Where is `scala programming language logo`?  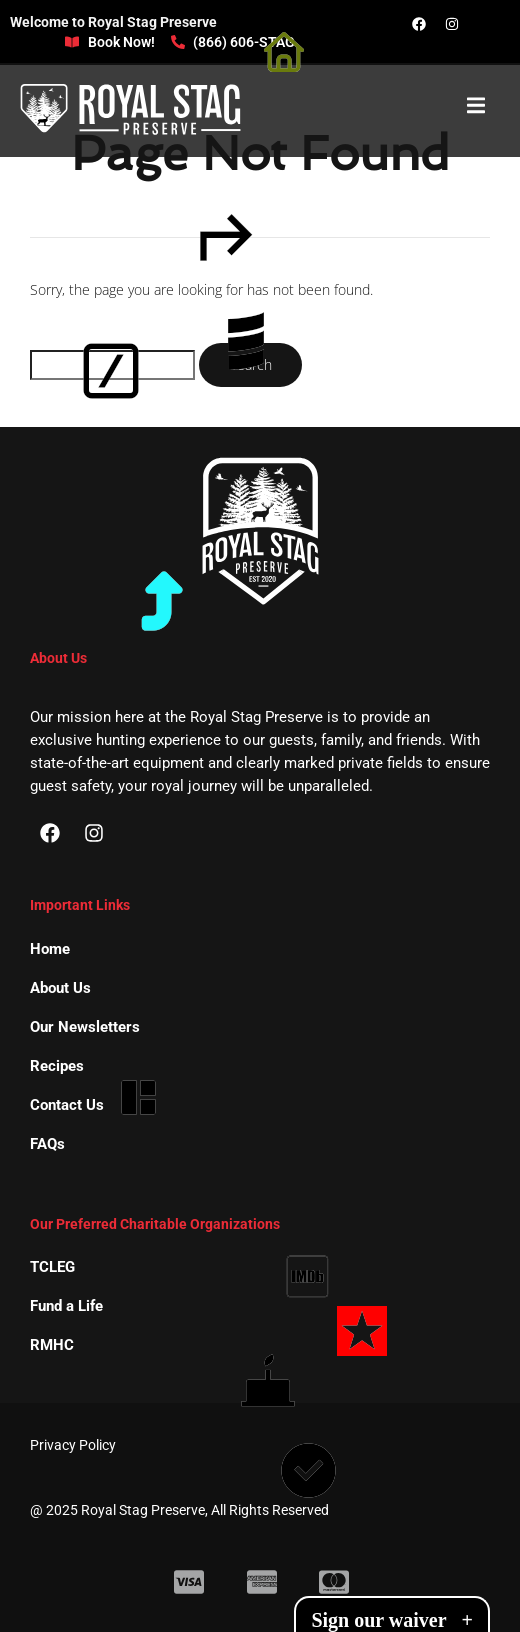
scala programming language logo is located at coordinates (246, 341).